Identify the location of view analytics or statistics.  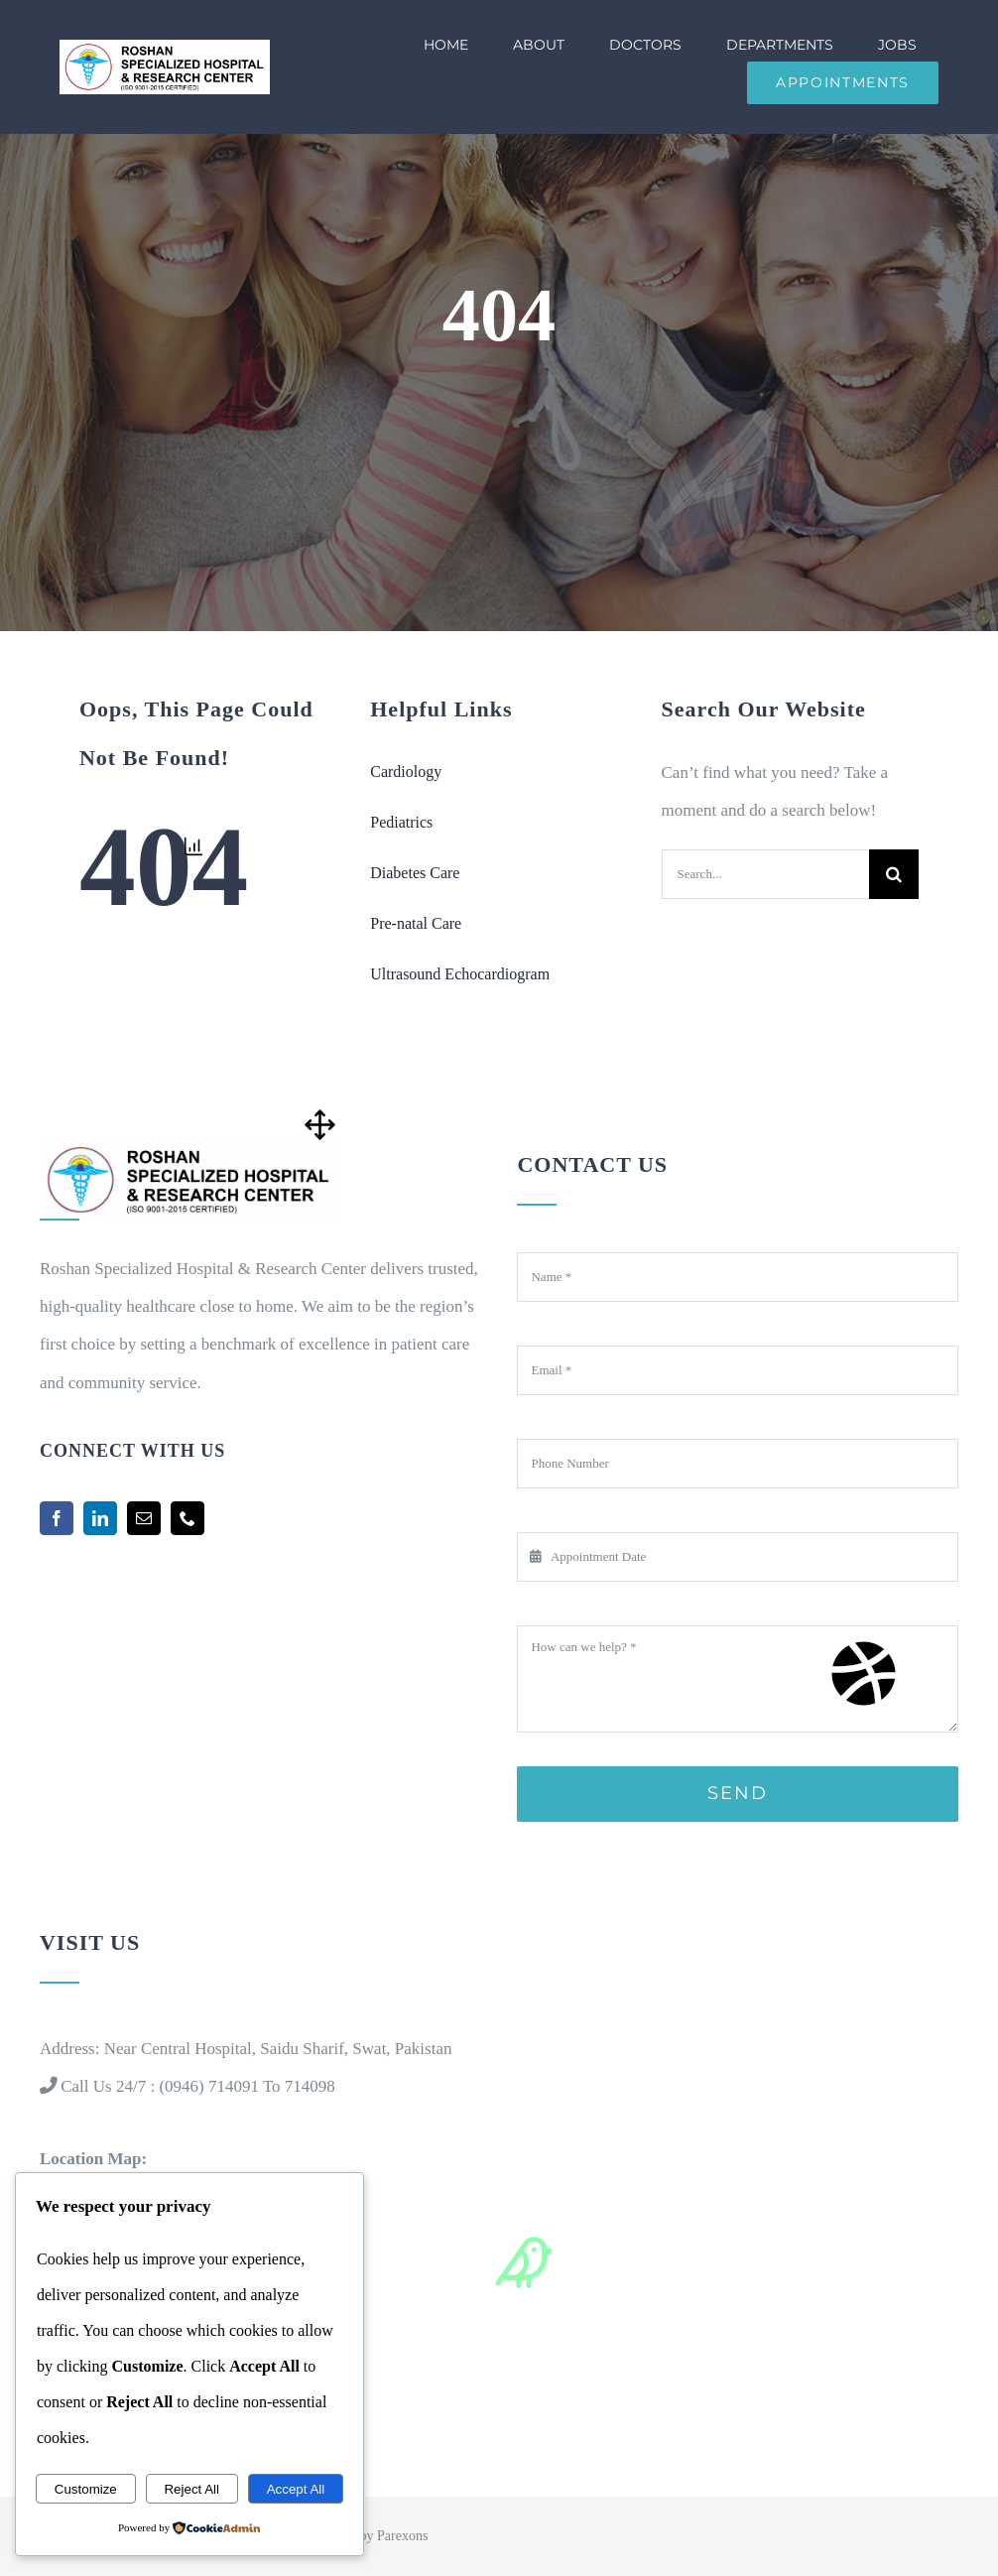
(193, 846).